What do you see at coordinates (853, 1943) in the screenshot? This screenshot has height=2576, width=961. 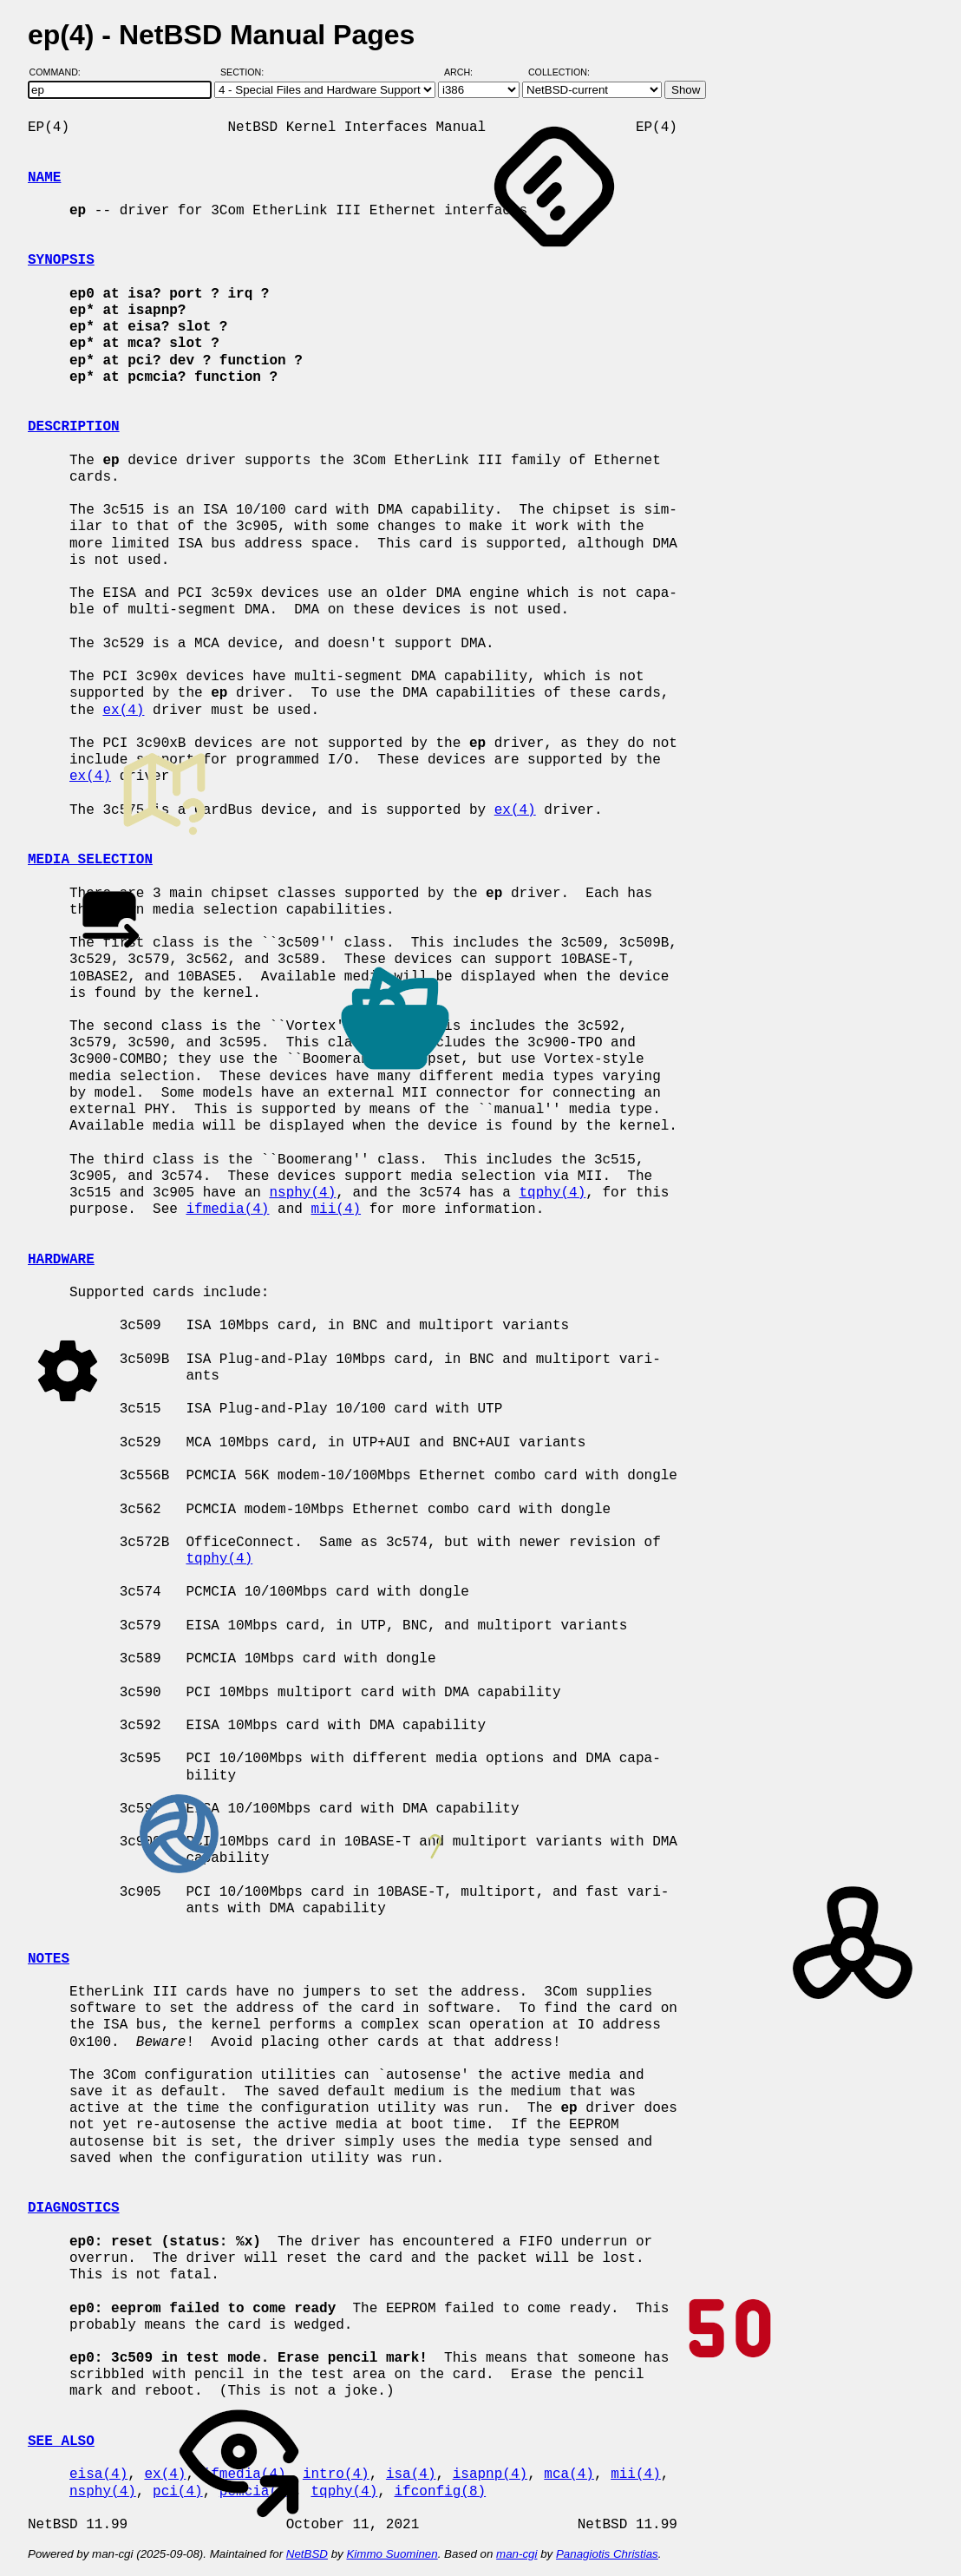 I see `fan or cooling system controls` at bounding box center [853, 1943].